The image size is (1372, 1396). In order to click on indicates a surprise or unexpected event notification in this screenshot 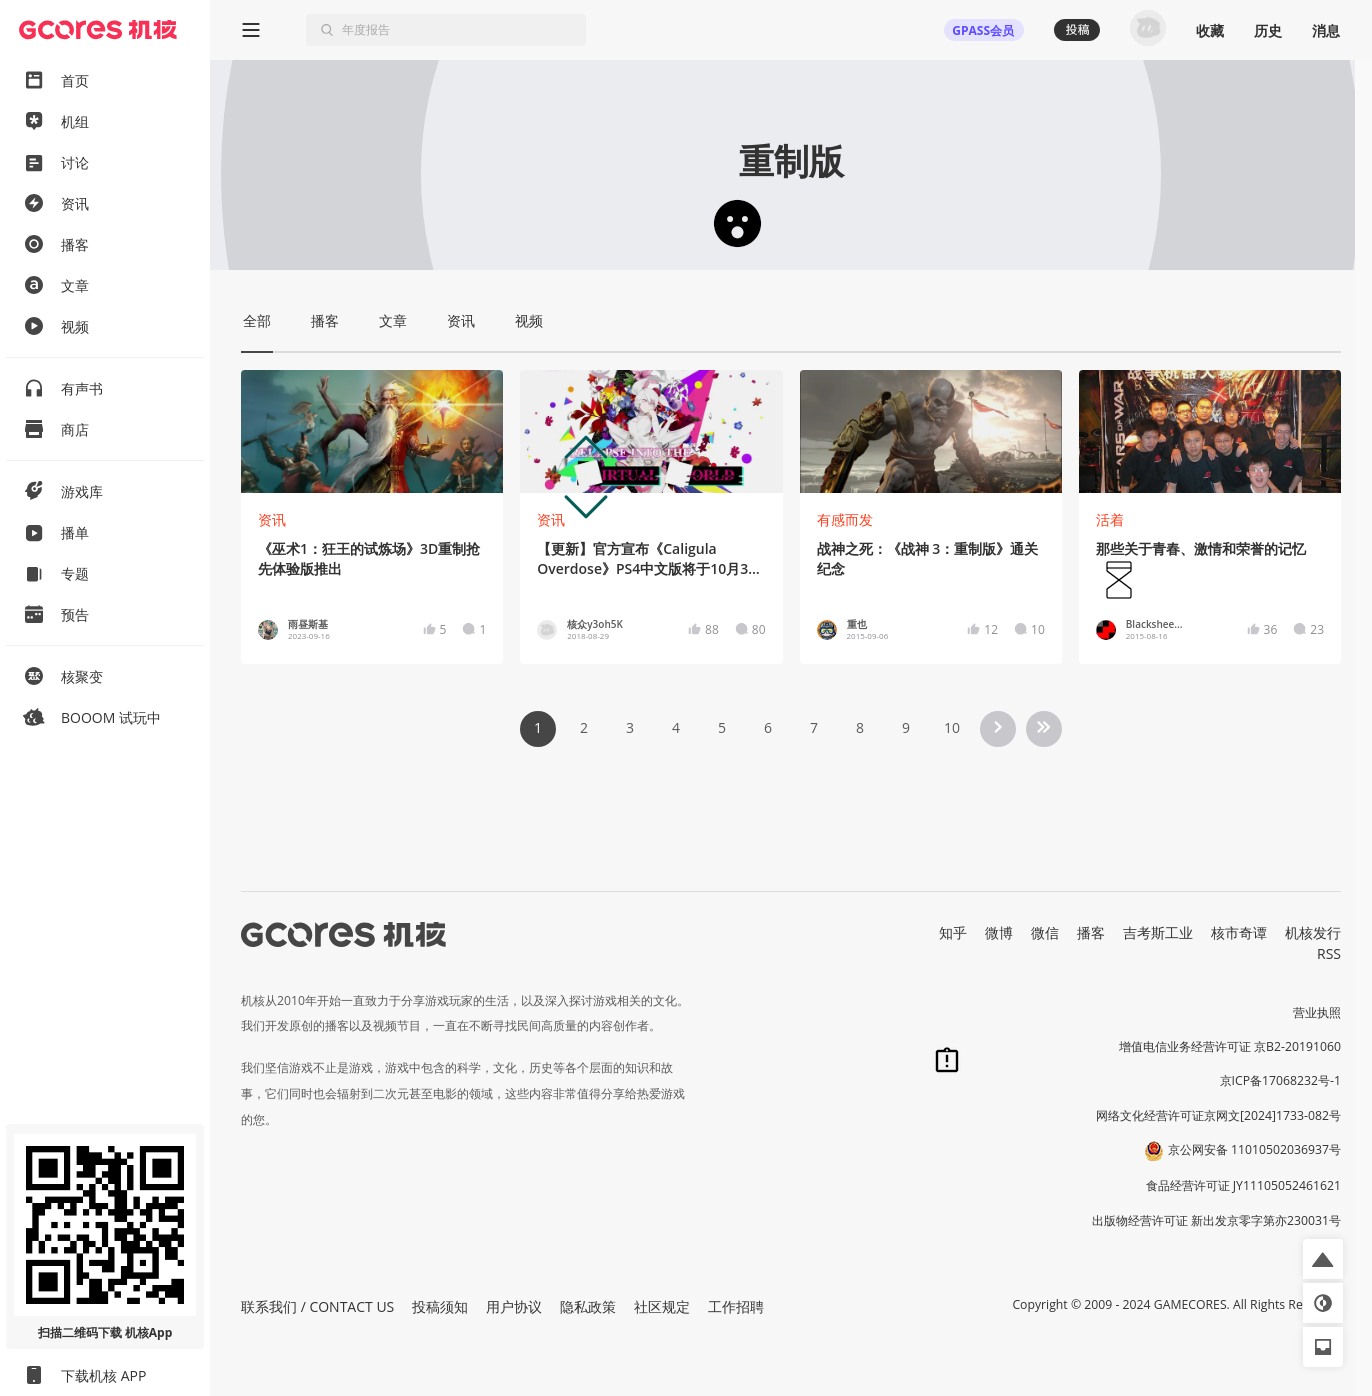, I will do `click(737, 223)`.